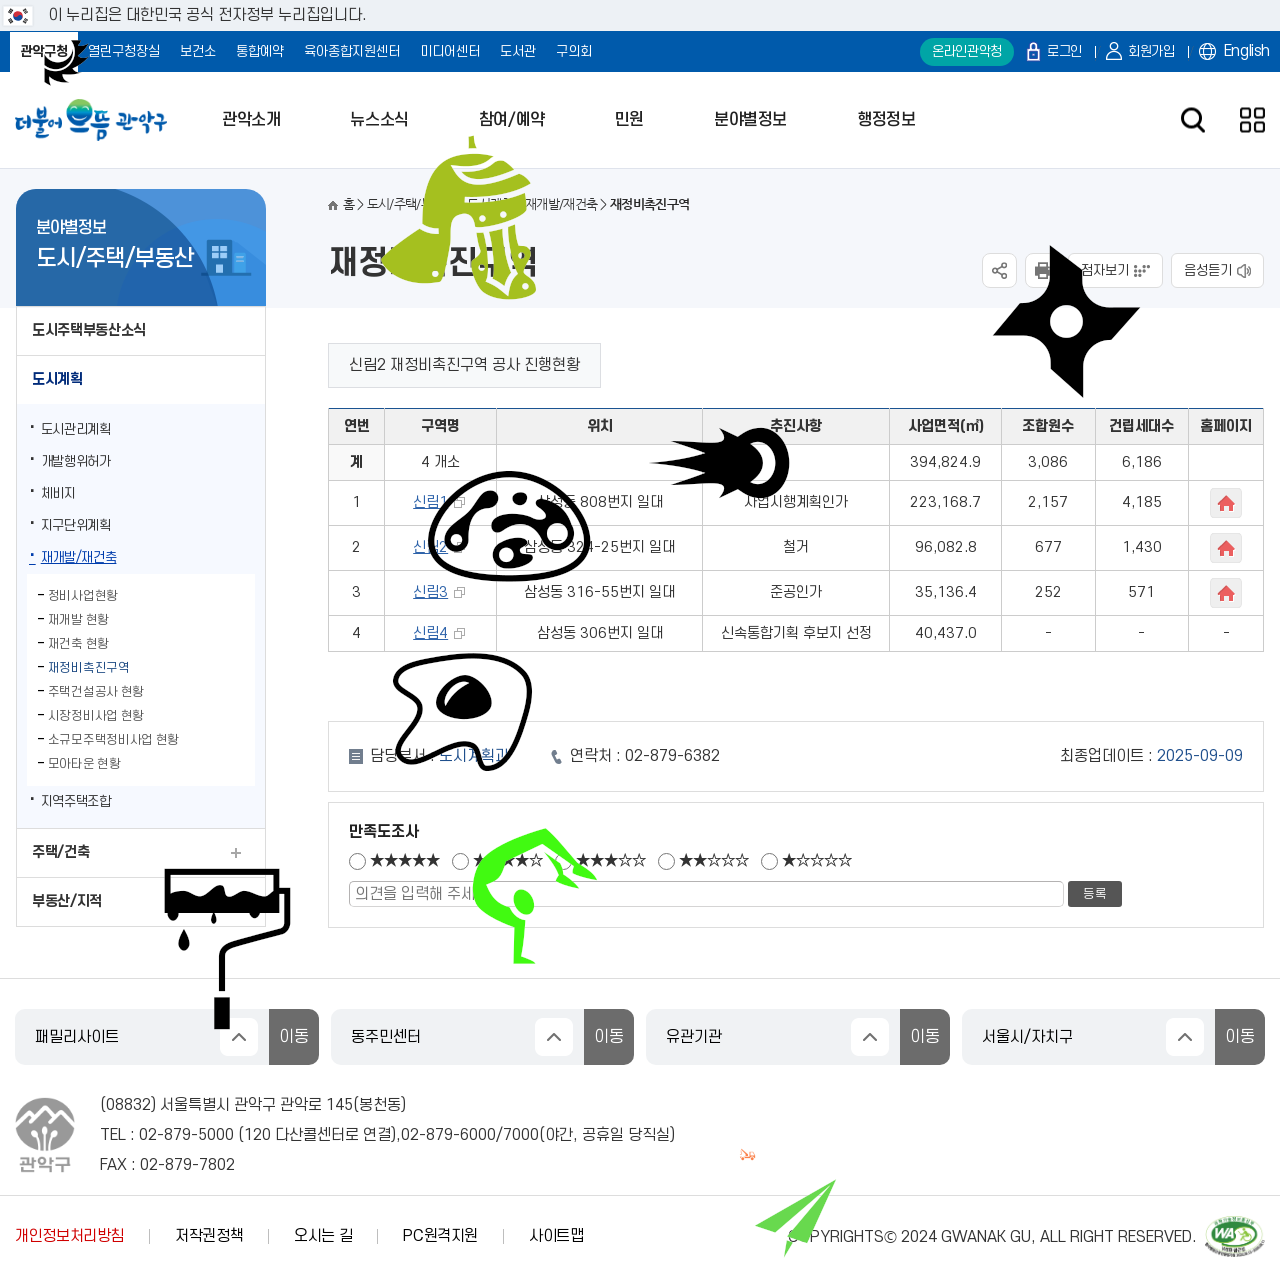 This screenshot has height=1277, width=1280. Describe the element at coordinates (535, 896) in the screenshot. I see `indicates flexibility or acrobatics skill` at that location.